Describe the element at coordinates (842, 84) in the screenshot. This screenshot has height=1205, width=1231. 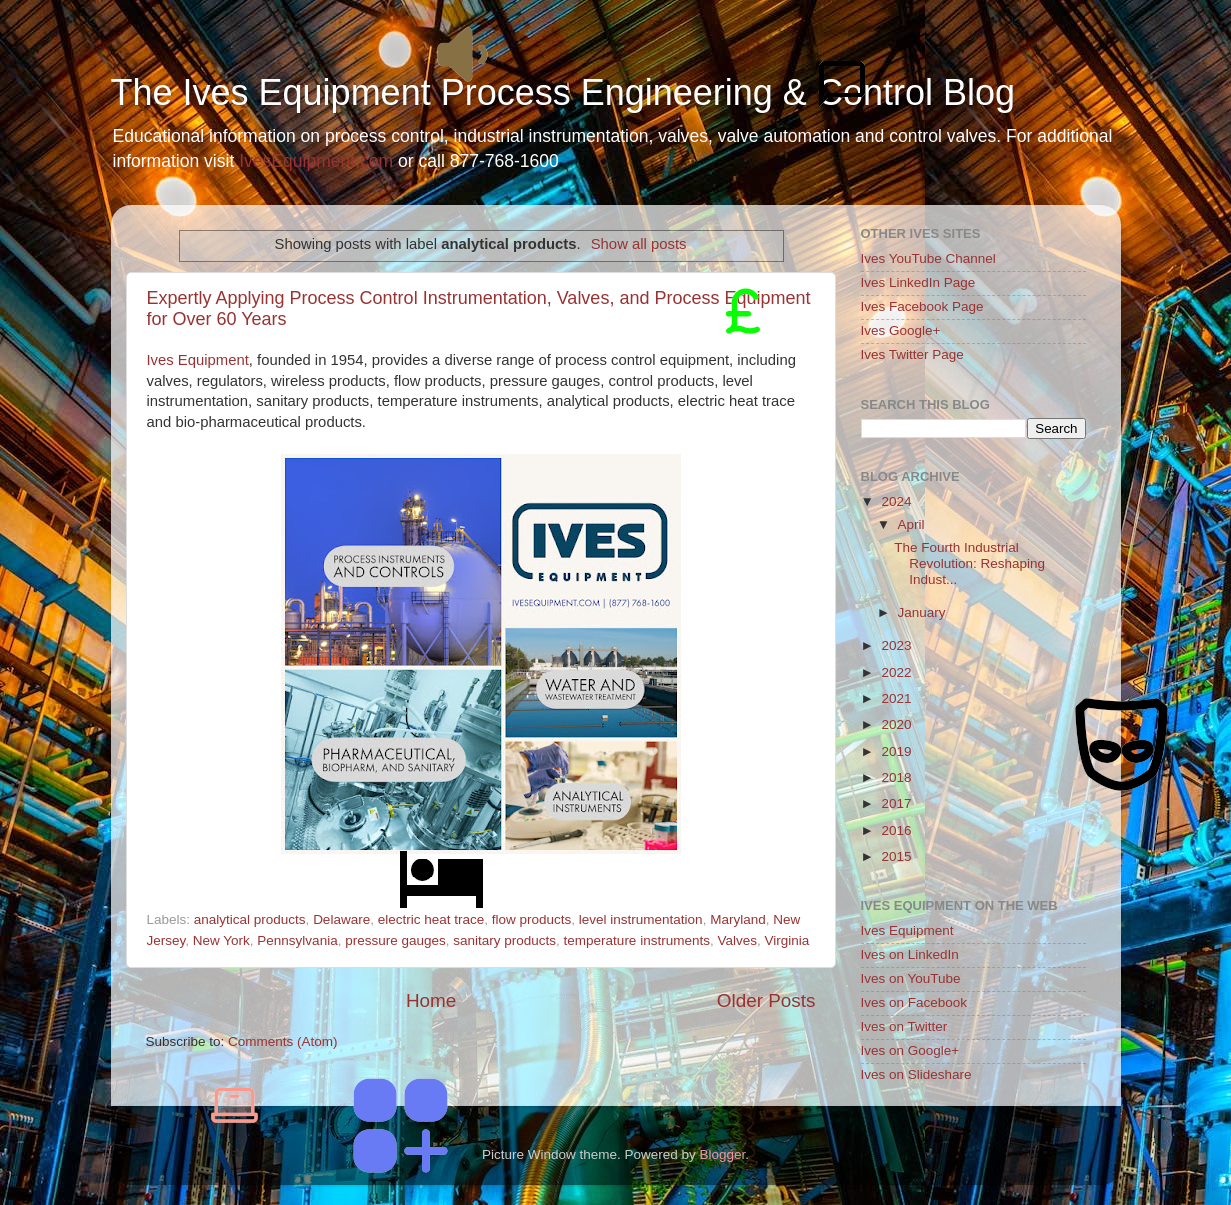
I see `open messaging or chat feature` at that location.